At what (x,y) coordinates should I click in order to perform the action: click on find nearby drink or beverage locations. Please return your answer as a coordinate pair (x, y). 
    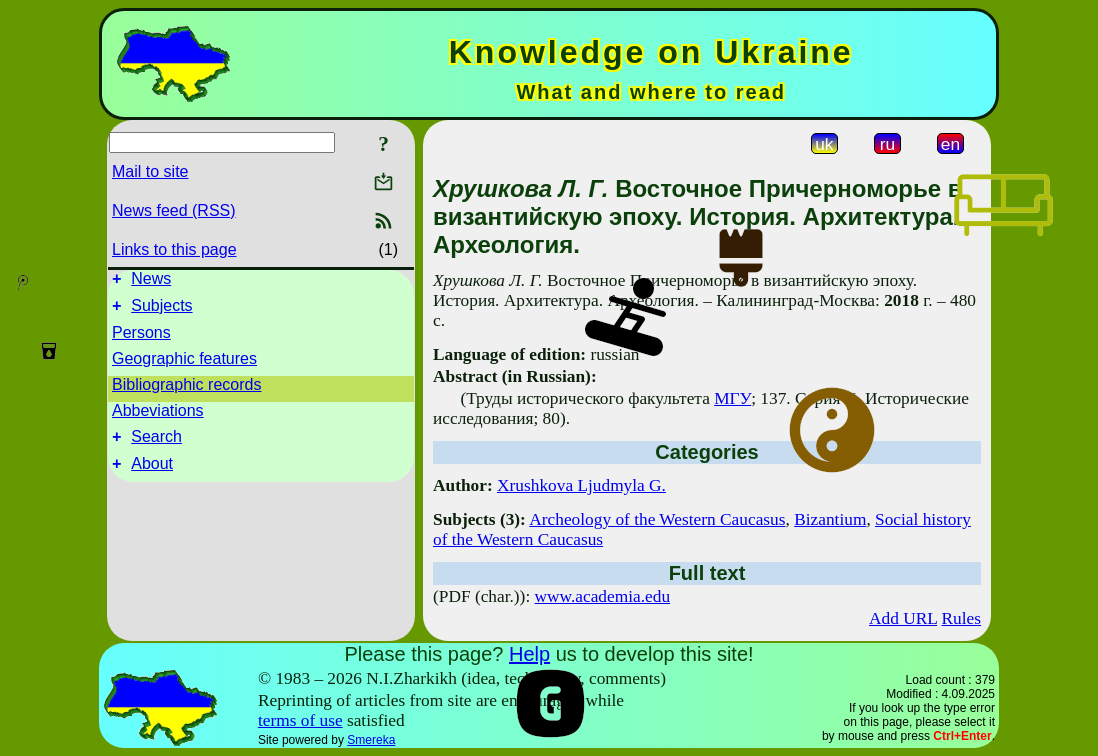
    Looking at the image, I should click on (49, 351).